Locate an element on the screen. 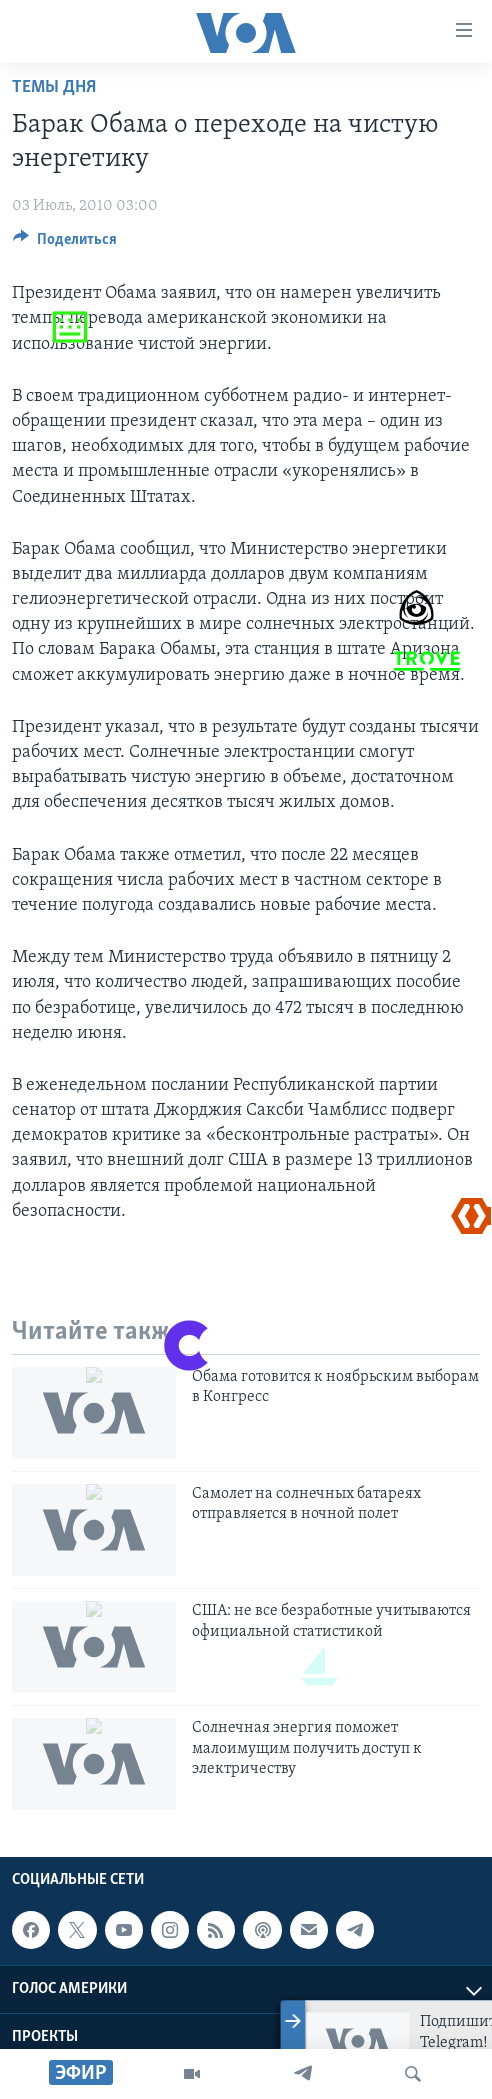 The height and width of the screenshot is (2099, 492). keycloak identity and access management platform is located at coordinates (471, 1216).